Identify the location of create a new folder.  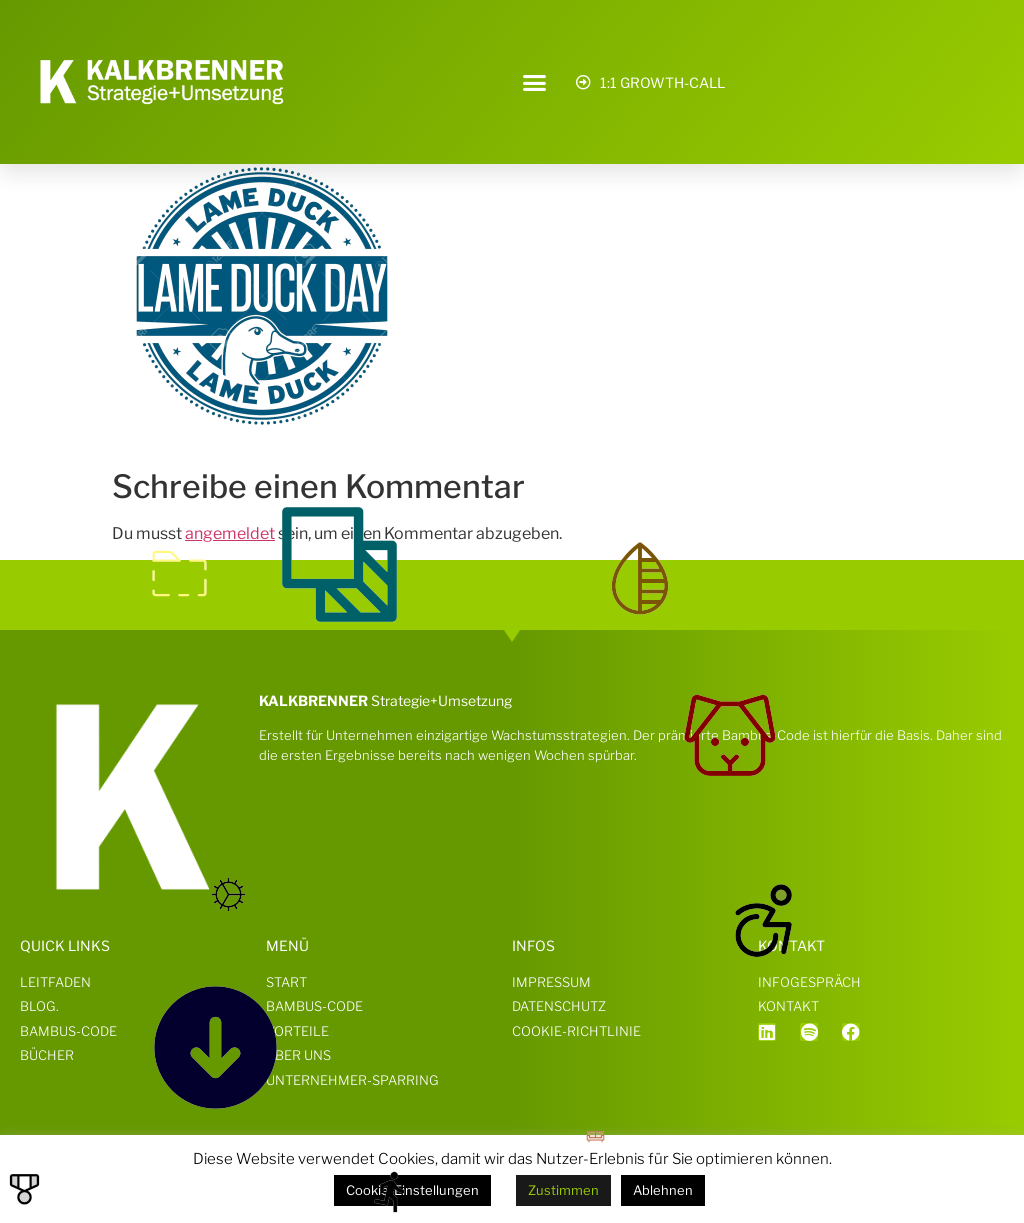
(179, 573).